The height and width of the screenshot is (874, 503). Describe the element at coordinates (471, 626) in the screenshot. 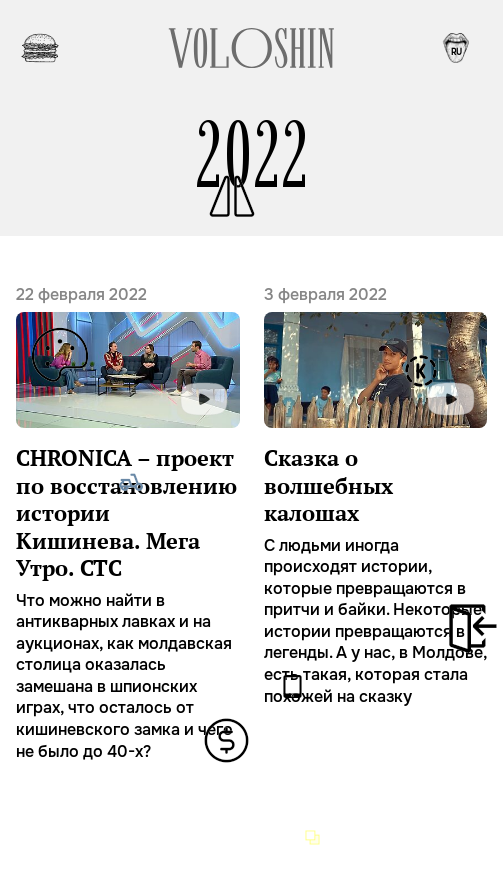

I see `sign in to your account` at that location.